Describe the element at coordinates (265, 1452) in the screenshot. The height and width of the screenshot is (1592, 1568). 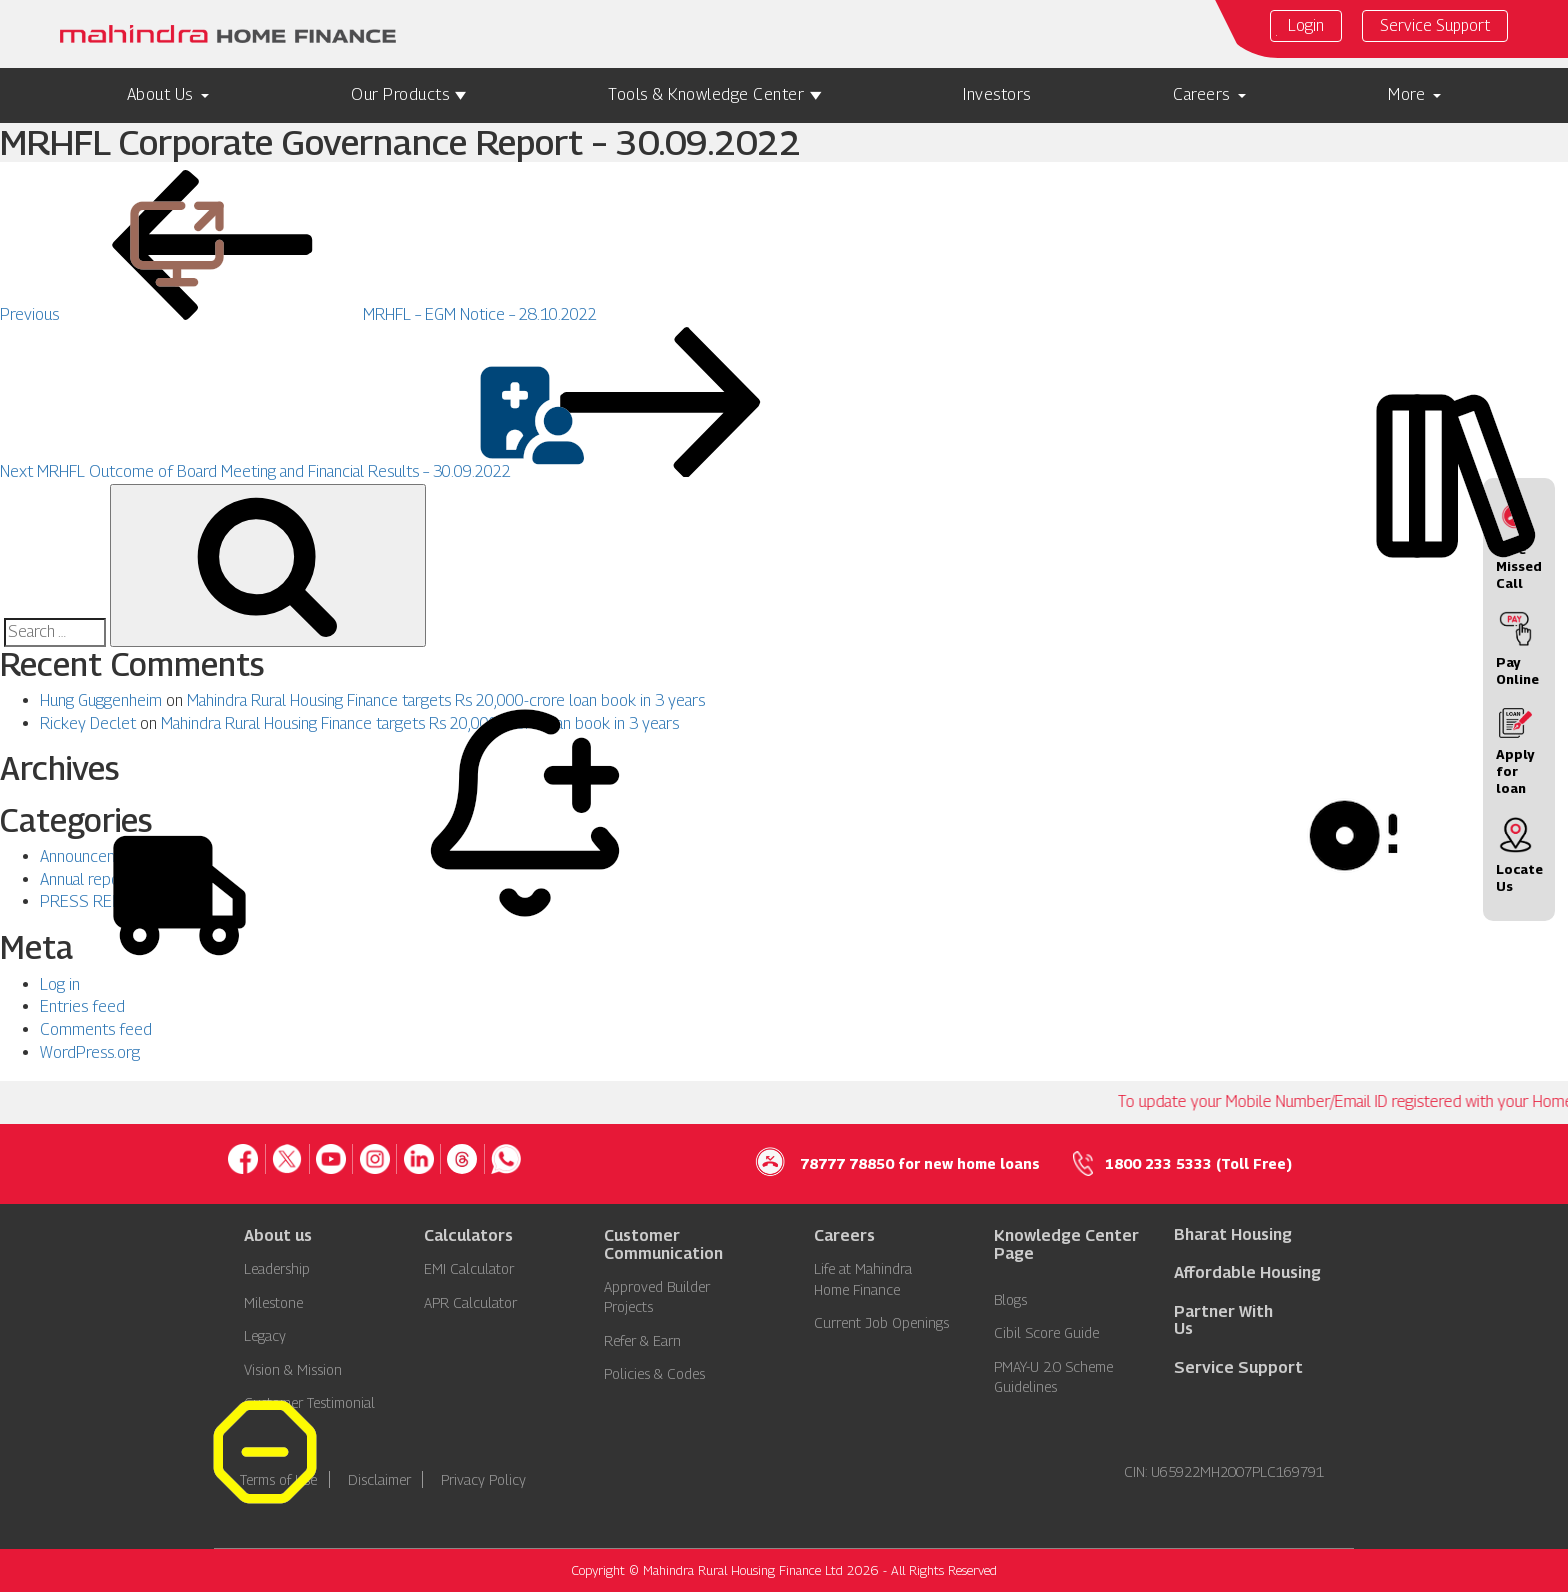
I see `remove or delete an item` at that location.